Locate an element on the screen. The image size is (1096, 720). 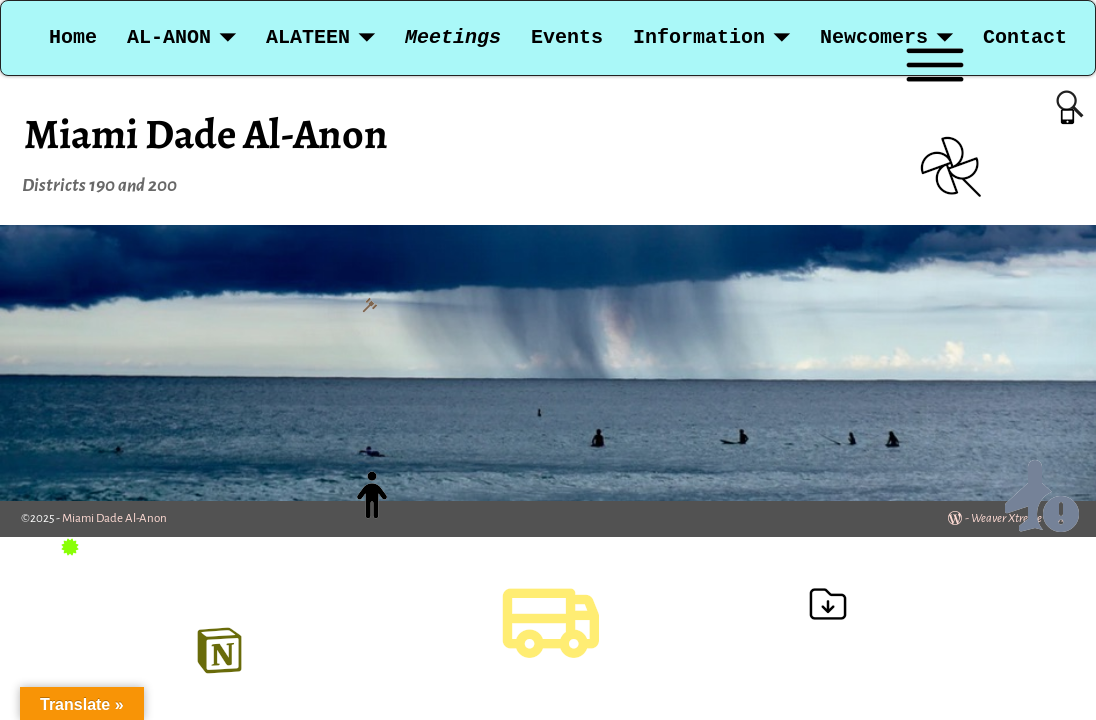
decorative element indicating playfulness or childhood themes is located at coordinates (952, 168).